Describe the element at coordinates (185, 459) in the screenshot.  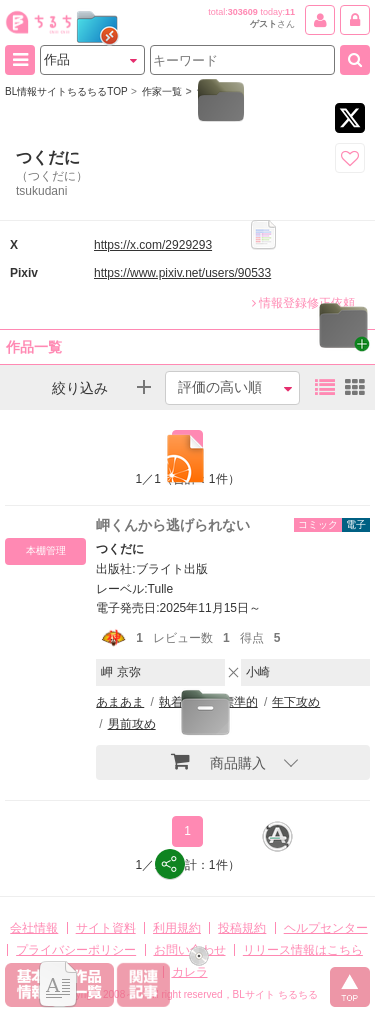
I see `a clementine music player file` at that location.